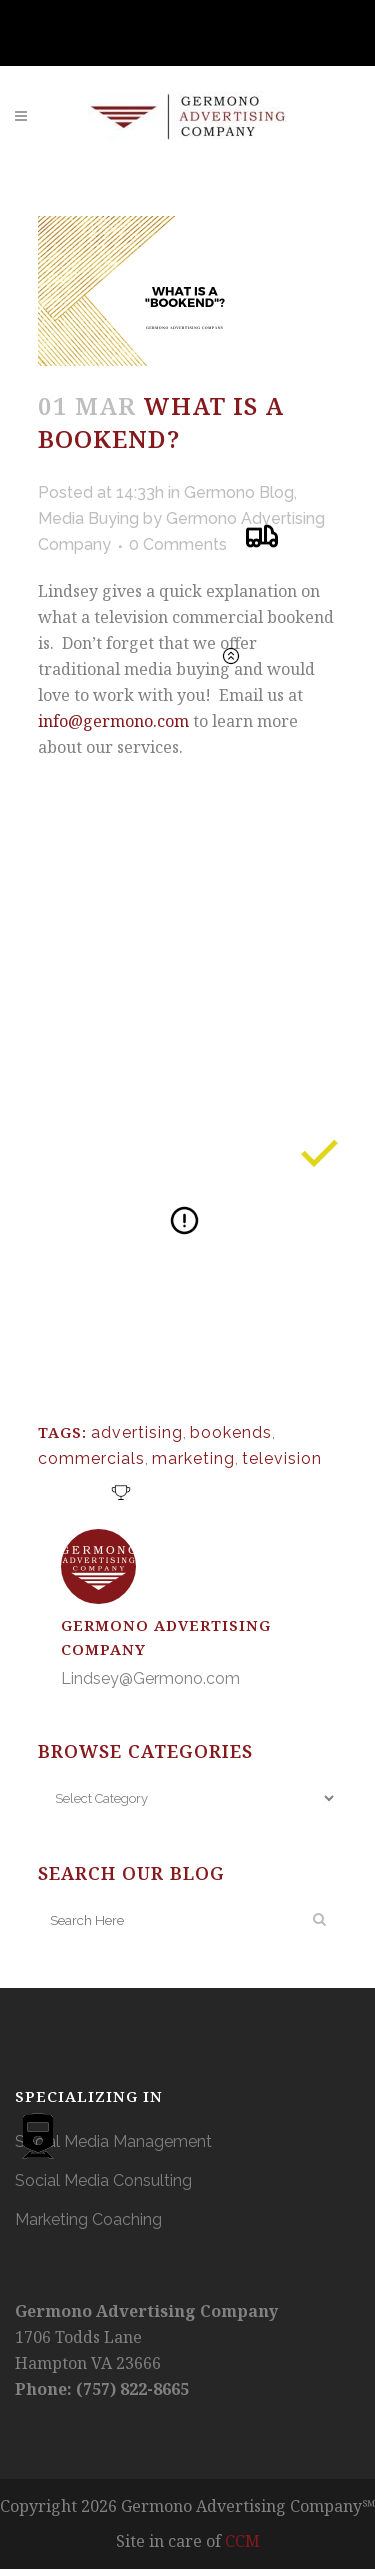 The height and width of the screenshot is (2569, 375). I want to click on track shipping or delivery status, so click(262, 536).